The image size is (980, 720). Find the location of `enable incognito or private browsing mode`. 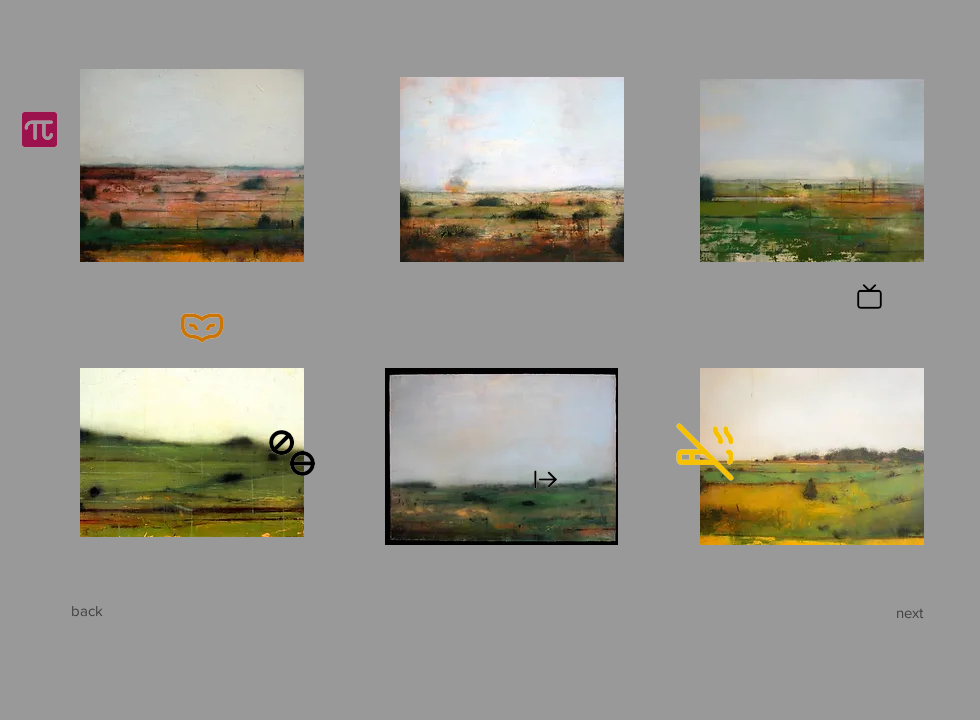

enable incognito or private browsing mode is located at coordinates (202, 327).